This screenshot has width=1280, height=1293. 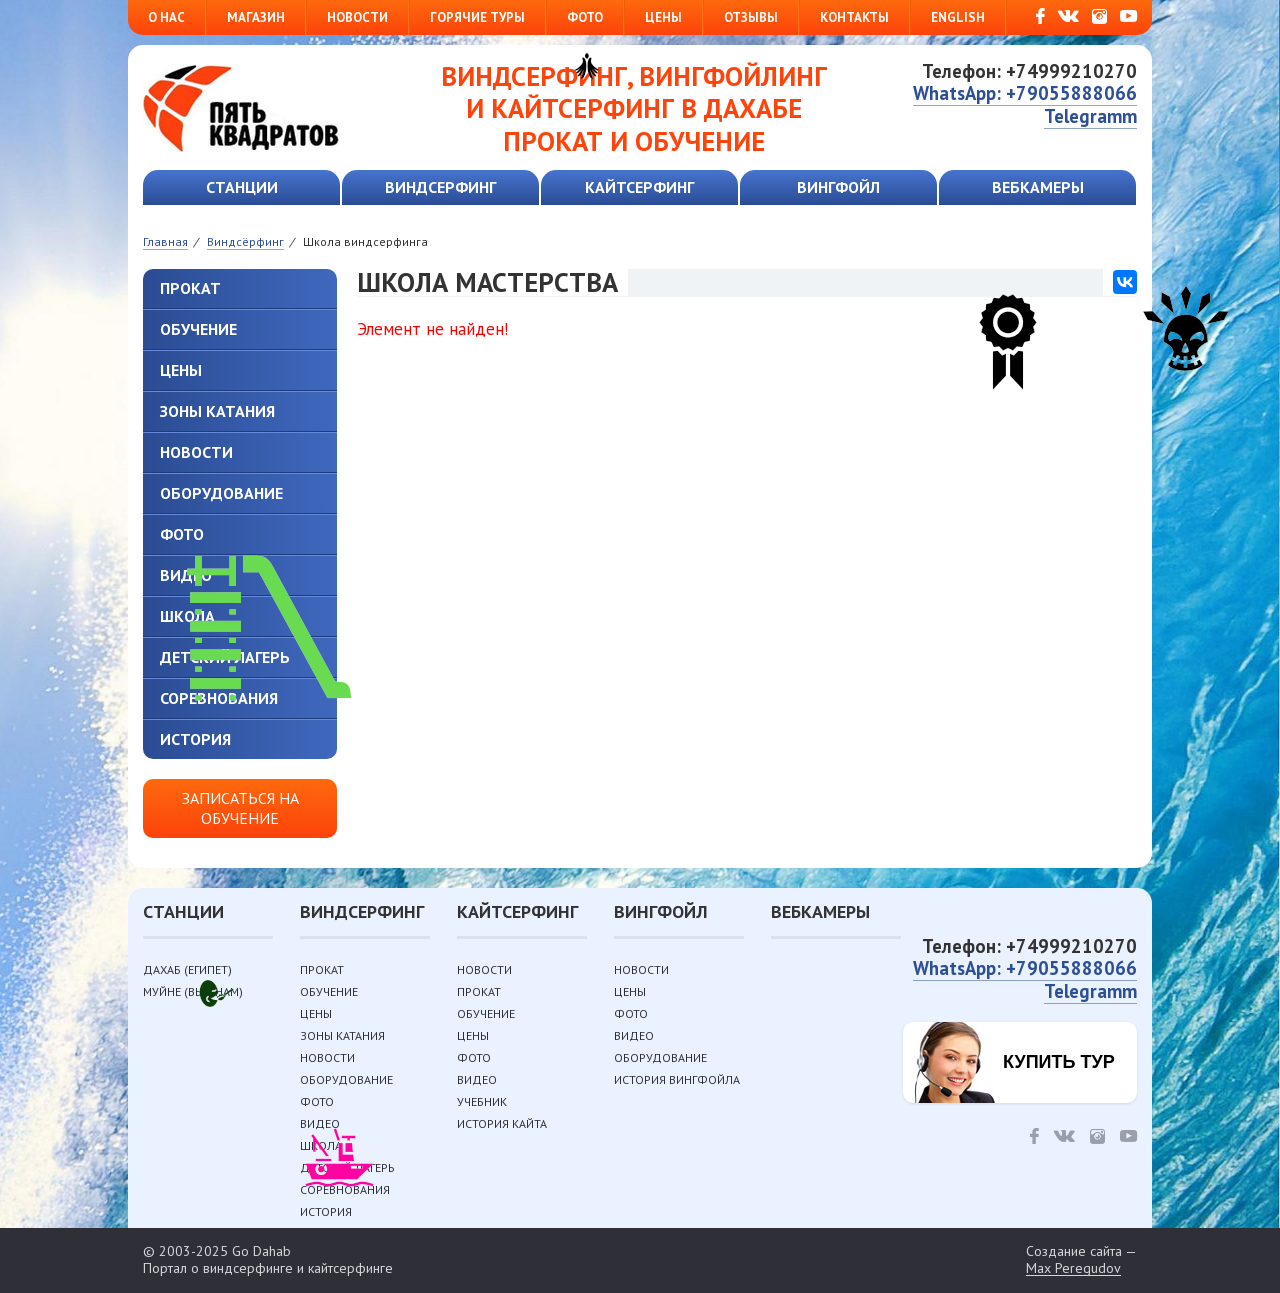 I want to click on access fishing or maritime activities, so click(x=339, y=1155).